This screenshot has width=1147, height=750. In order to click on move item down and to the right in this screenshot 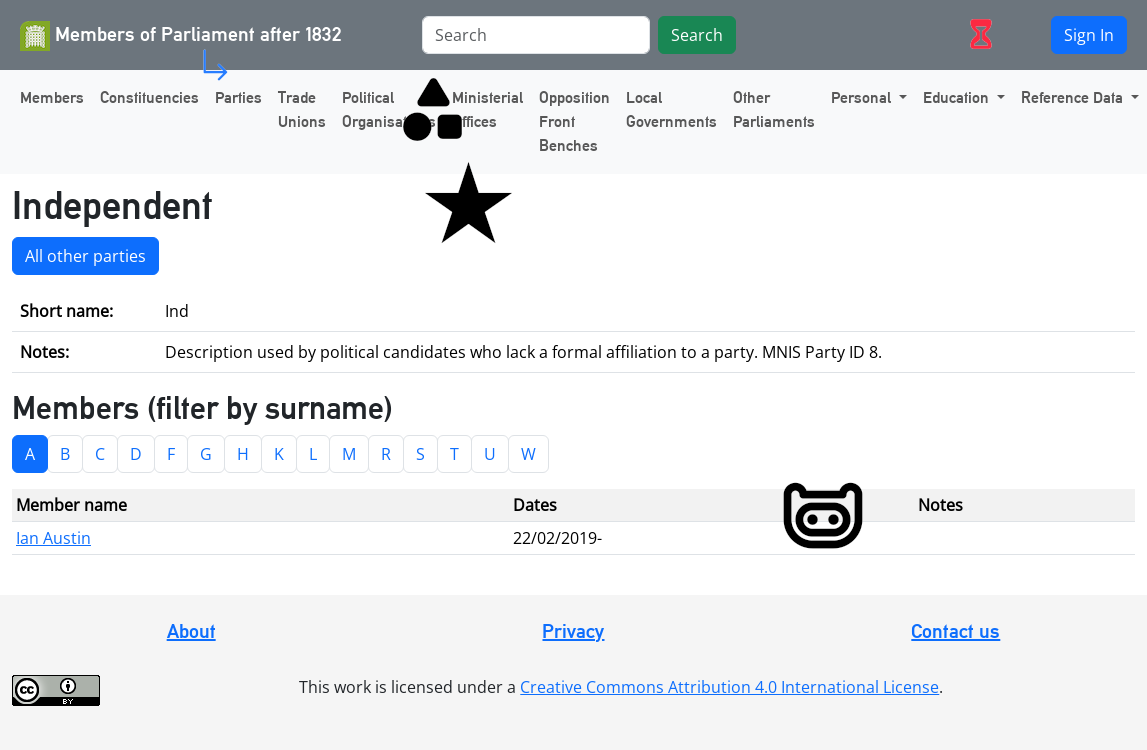, I will do `click(213, 65)`.